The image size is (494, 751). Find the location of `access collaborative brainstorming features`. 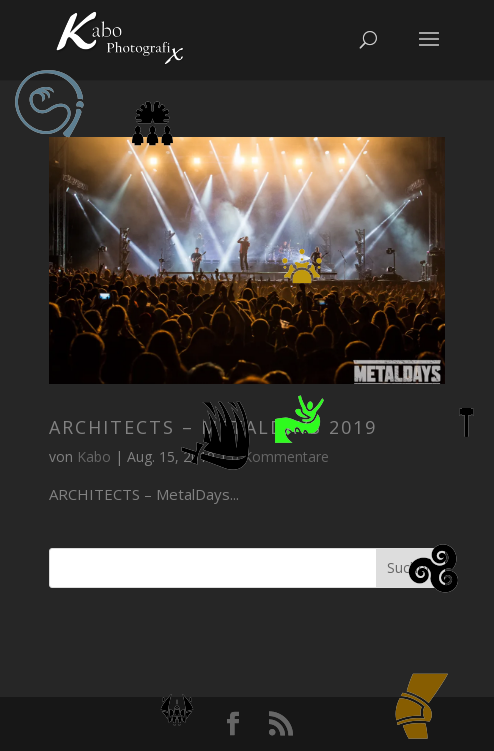

access collaborative brainstorming features is located at coordinates (152, 123).